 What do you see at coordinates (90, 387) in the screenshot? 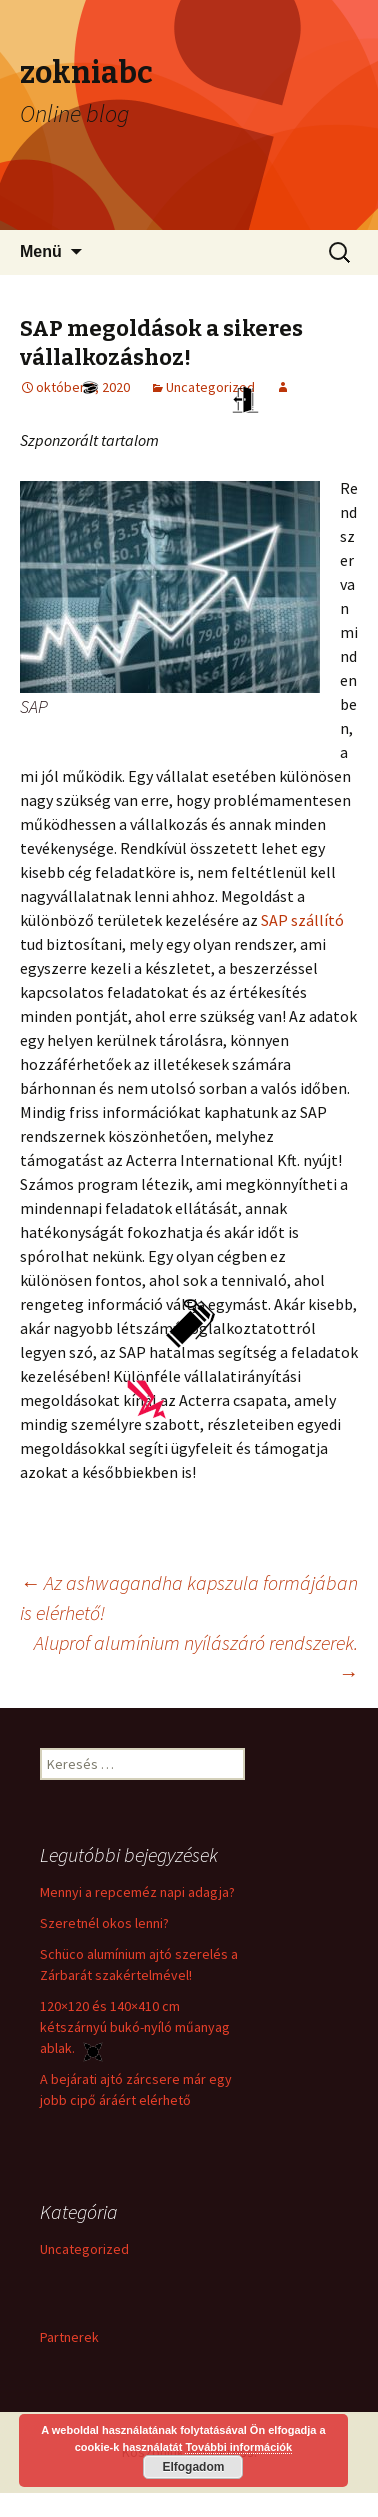
I see `indicates seafood or shellfish category` at bounding box center [90, 387].